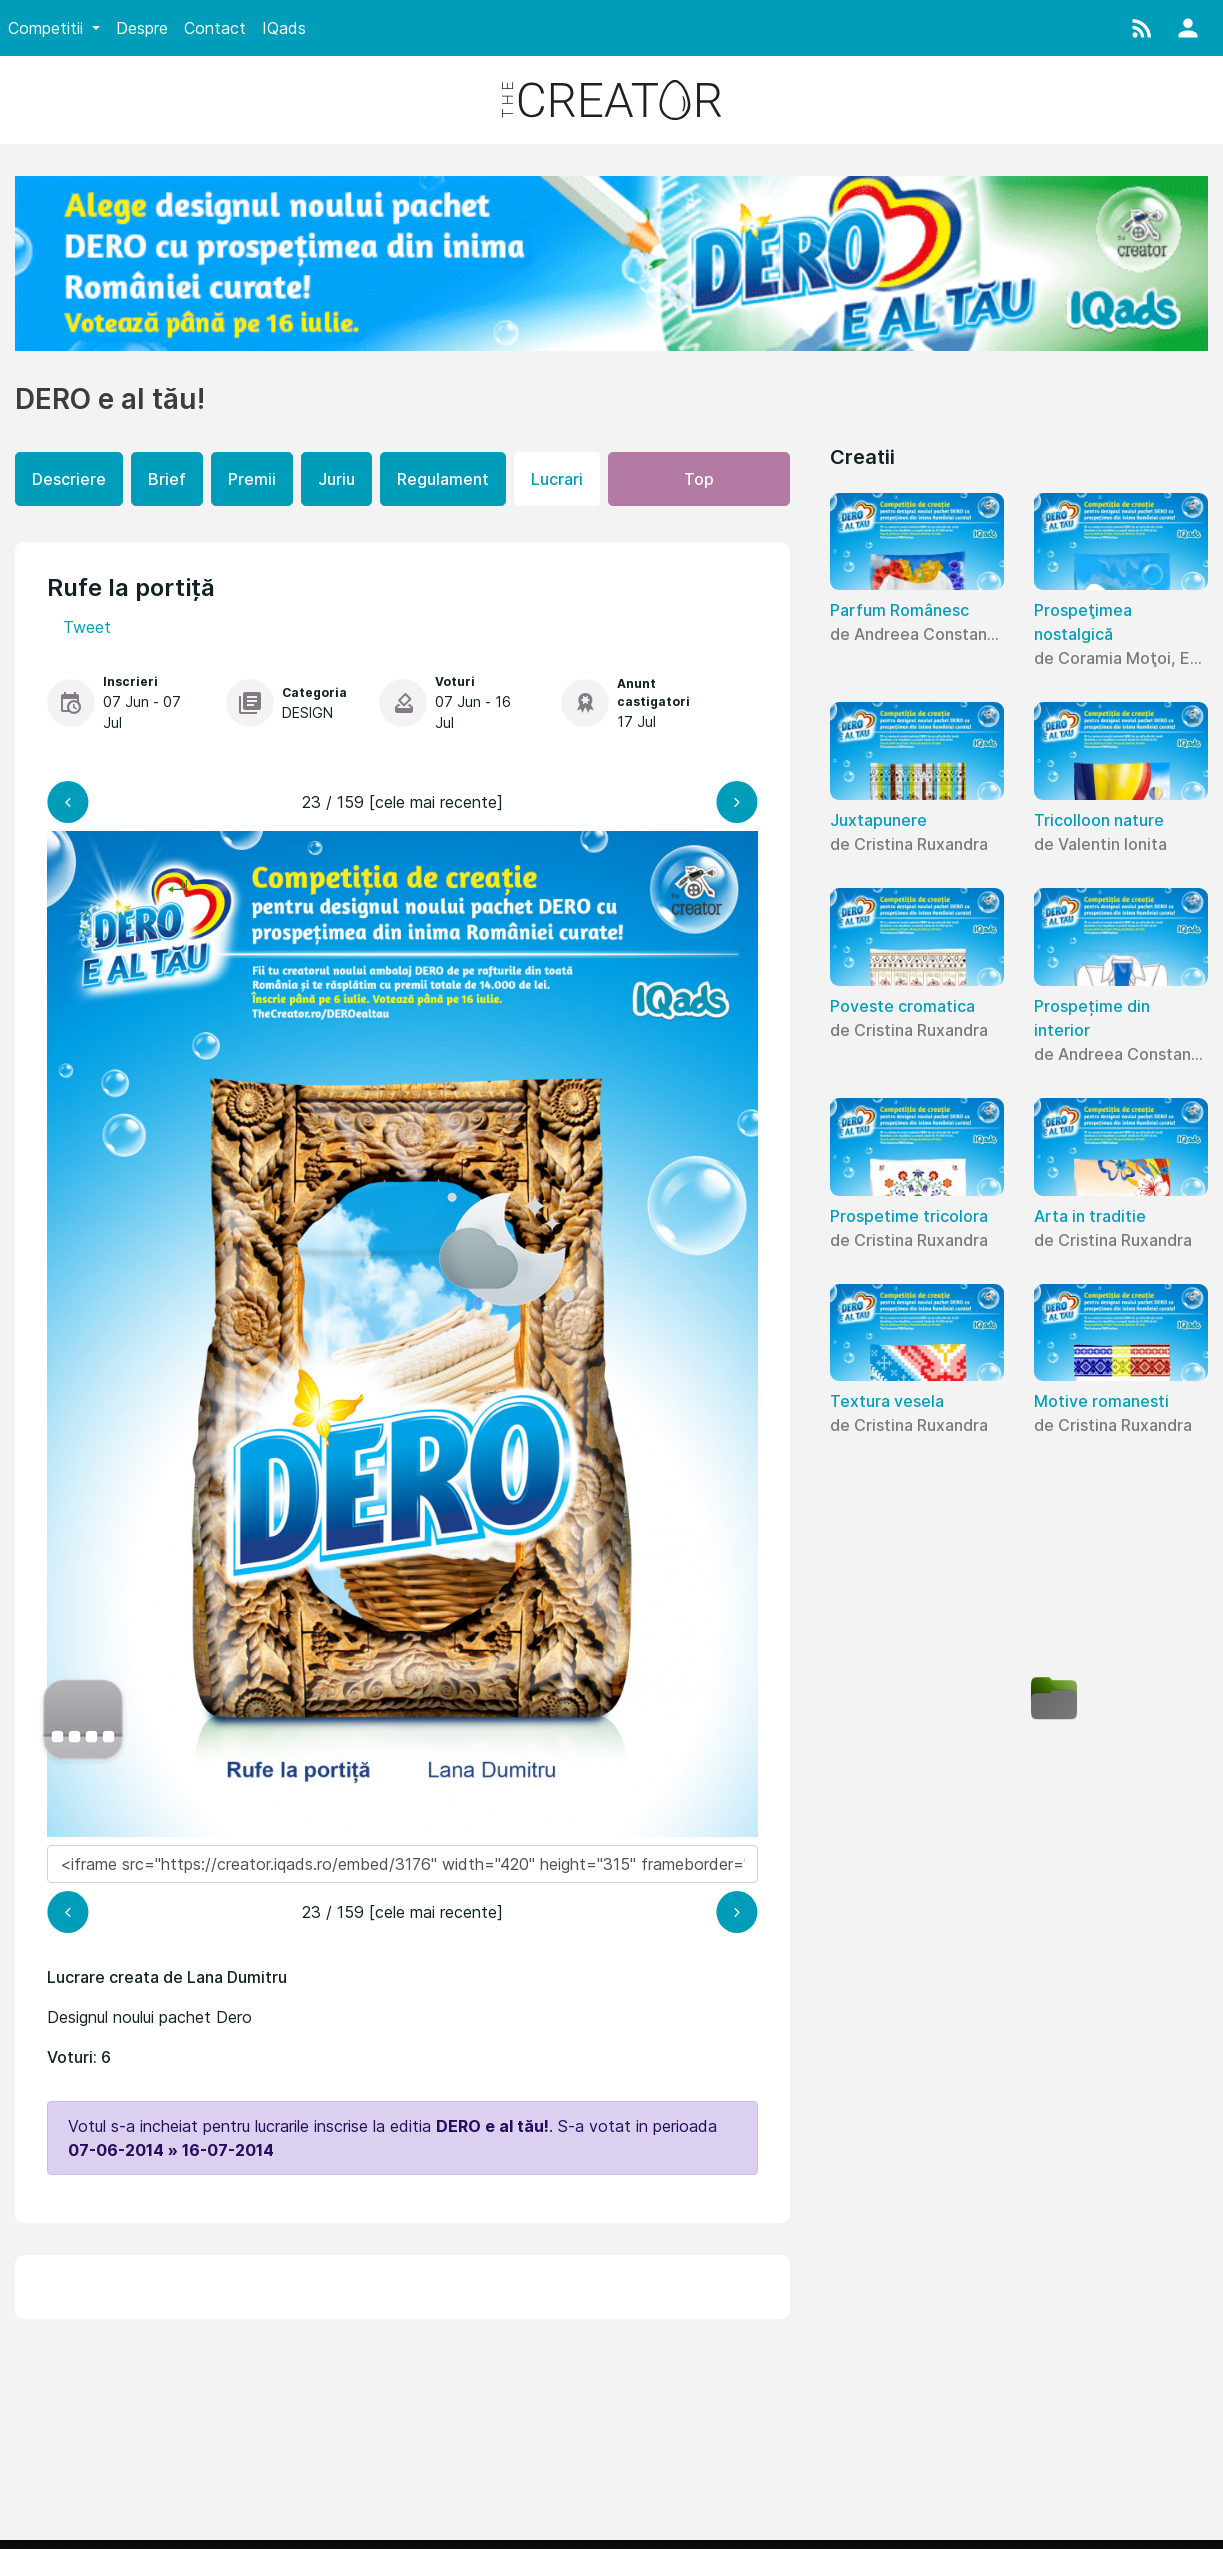 The height and width of the screenshot is (2549, 1223). I want to click on indicates scattered showers at night, so click(506, 1249).